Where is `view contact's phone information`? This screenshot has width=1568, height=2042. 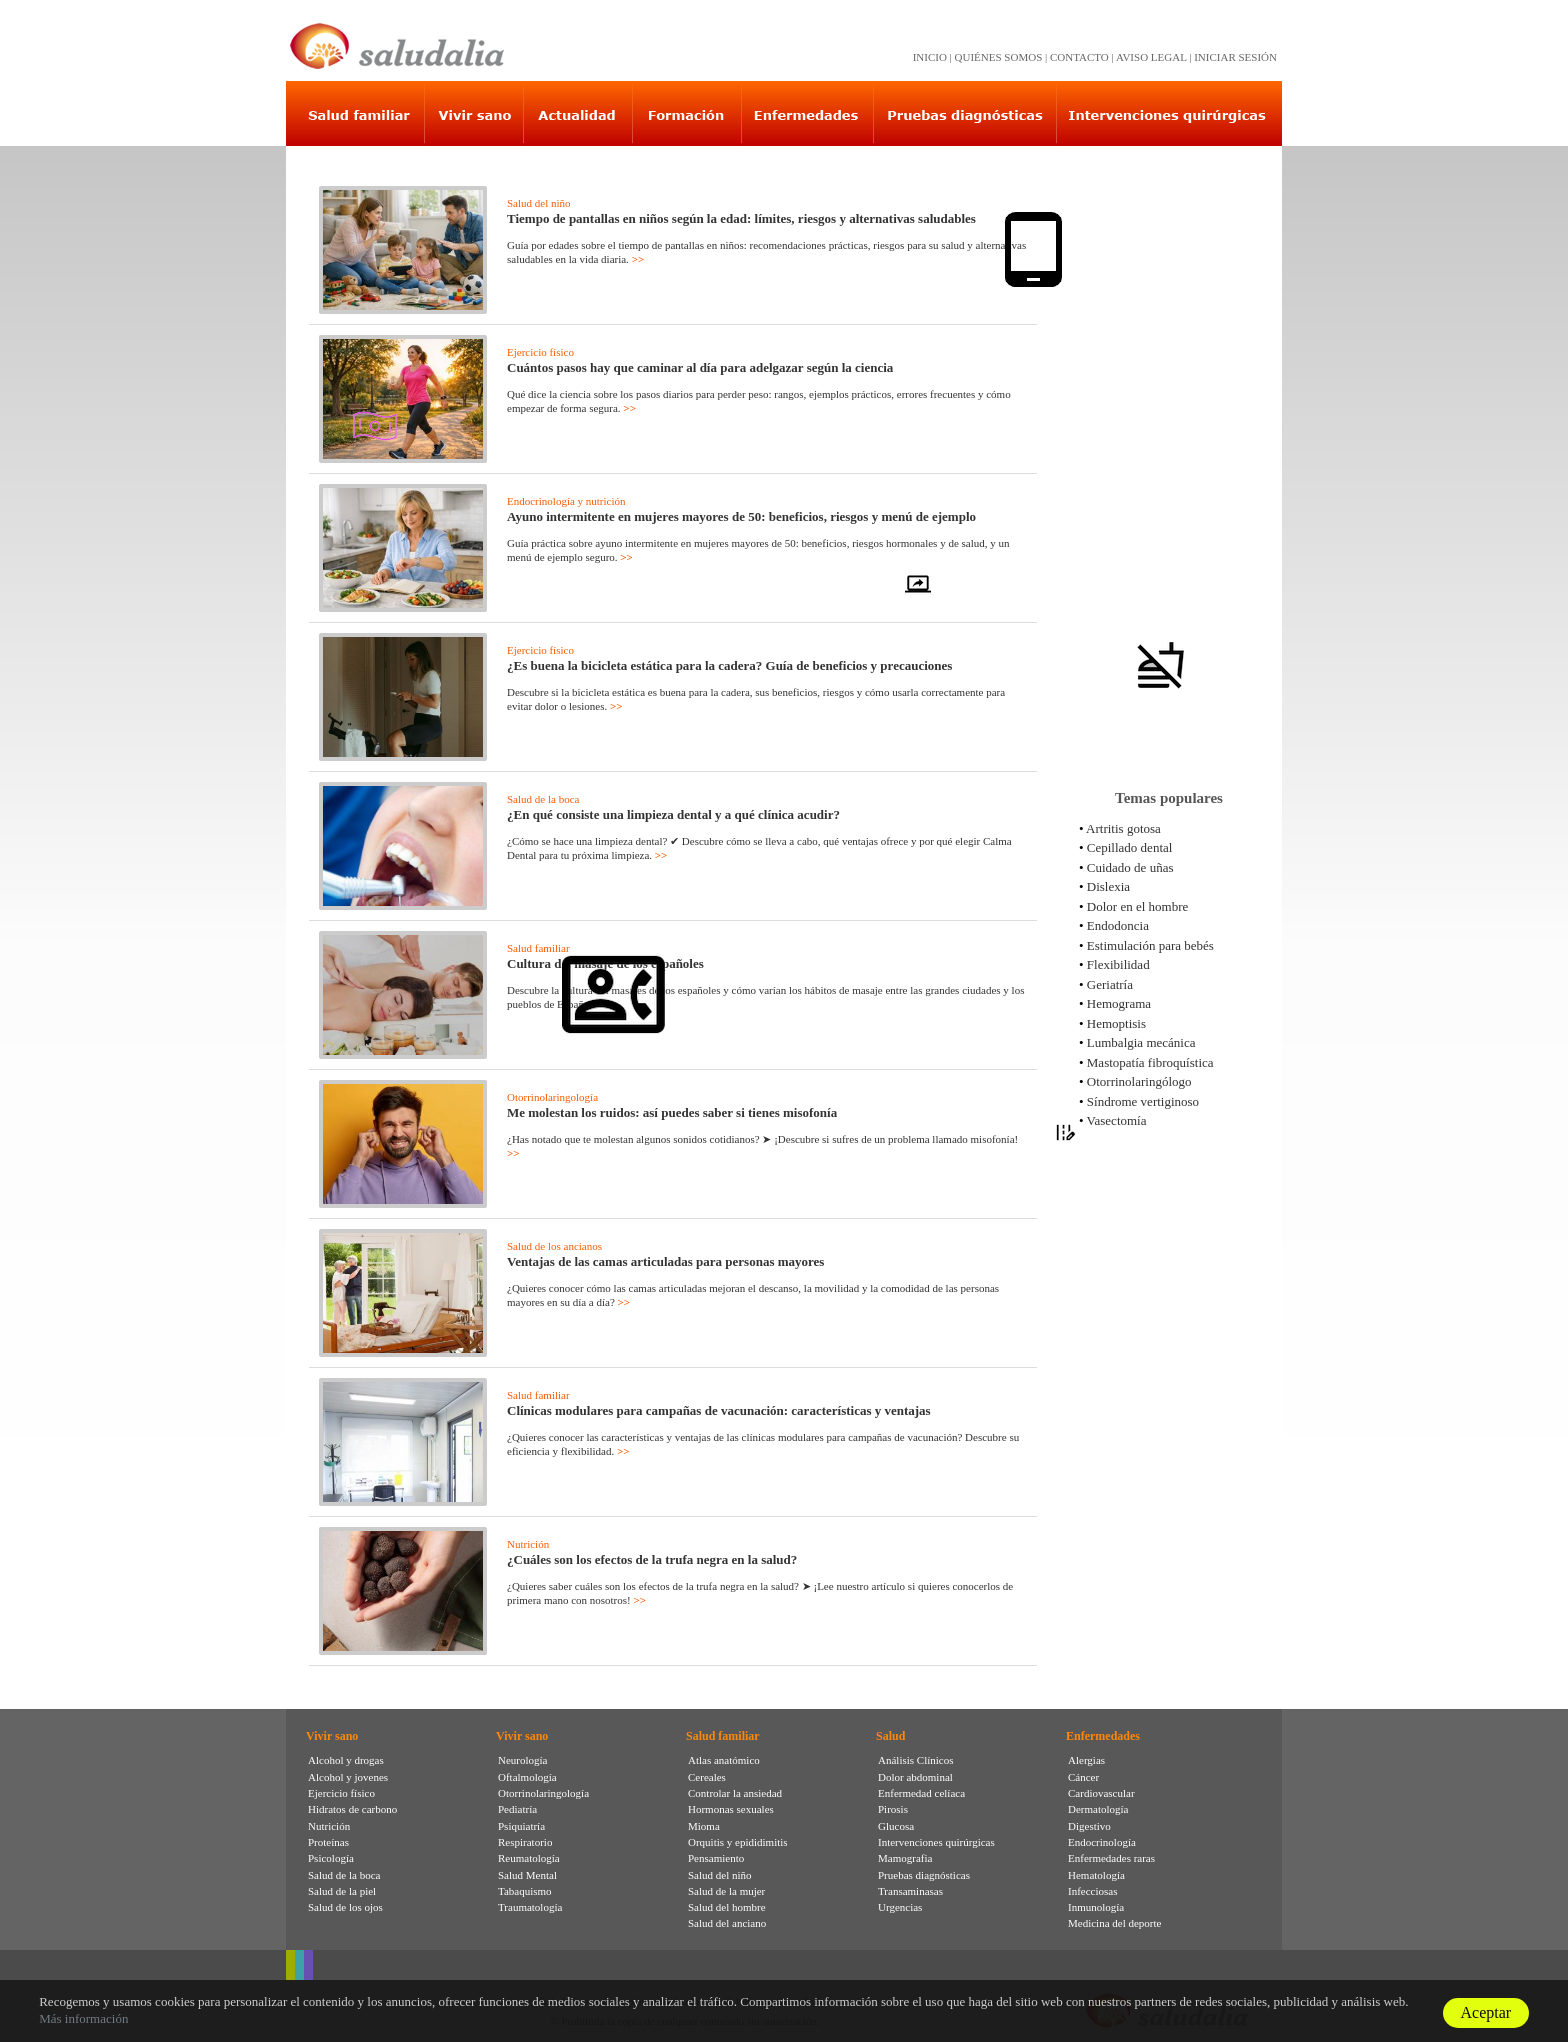
view contact's phone information is located at coordinates (613, 994).